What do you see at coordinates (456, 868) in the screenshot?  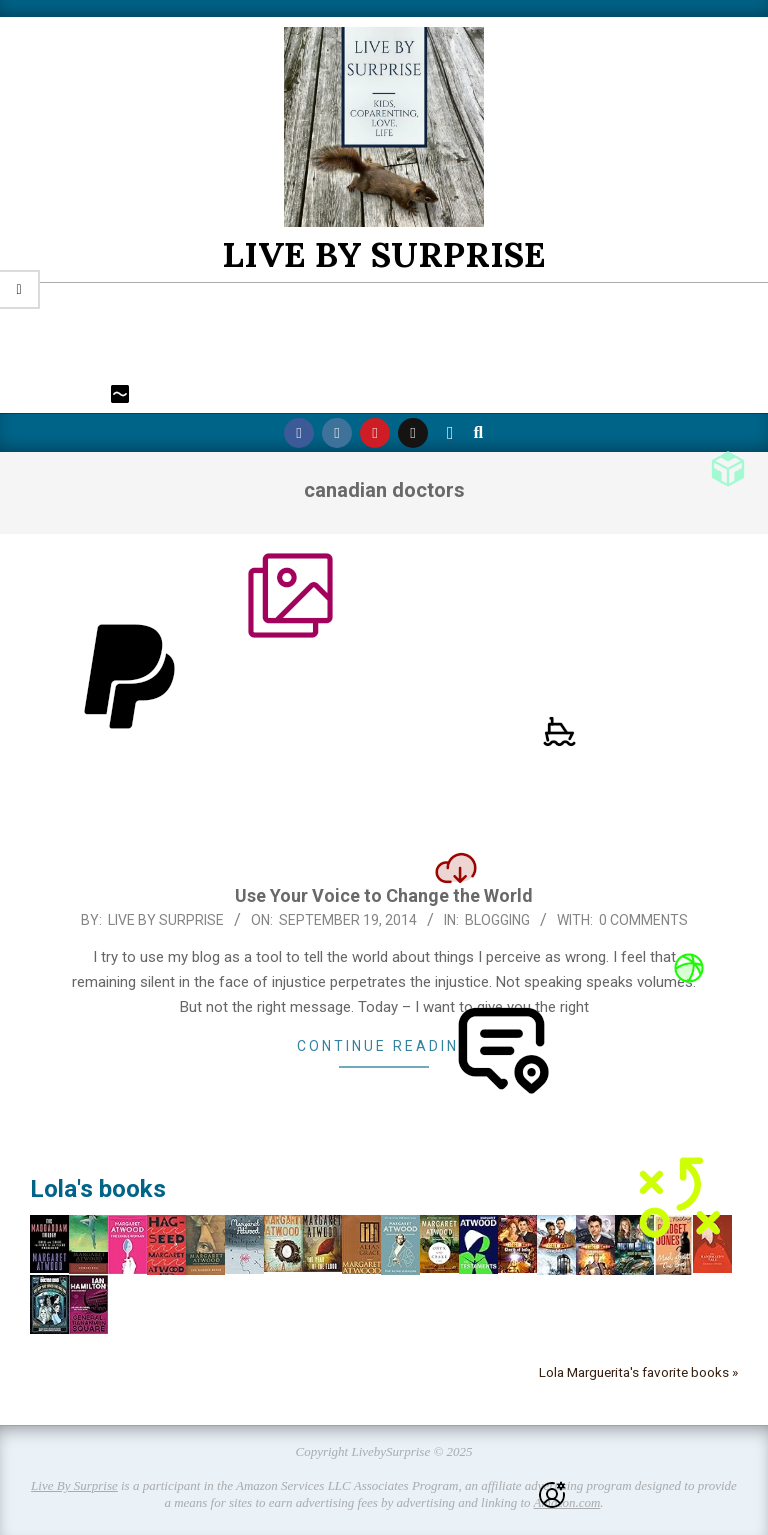 I see `download file from cloud storage` at bounding box center [456, 868].